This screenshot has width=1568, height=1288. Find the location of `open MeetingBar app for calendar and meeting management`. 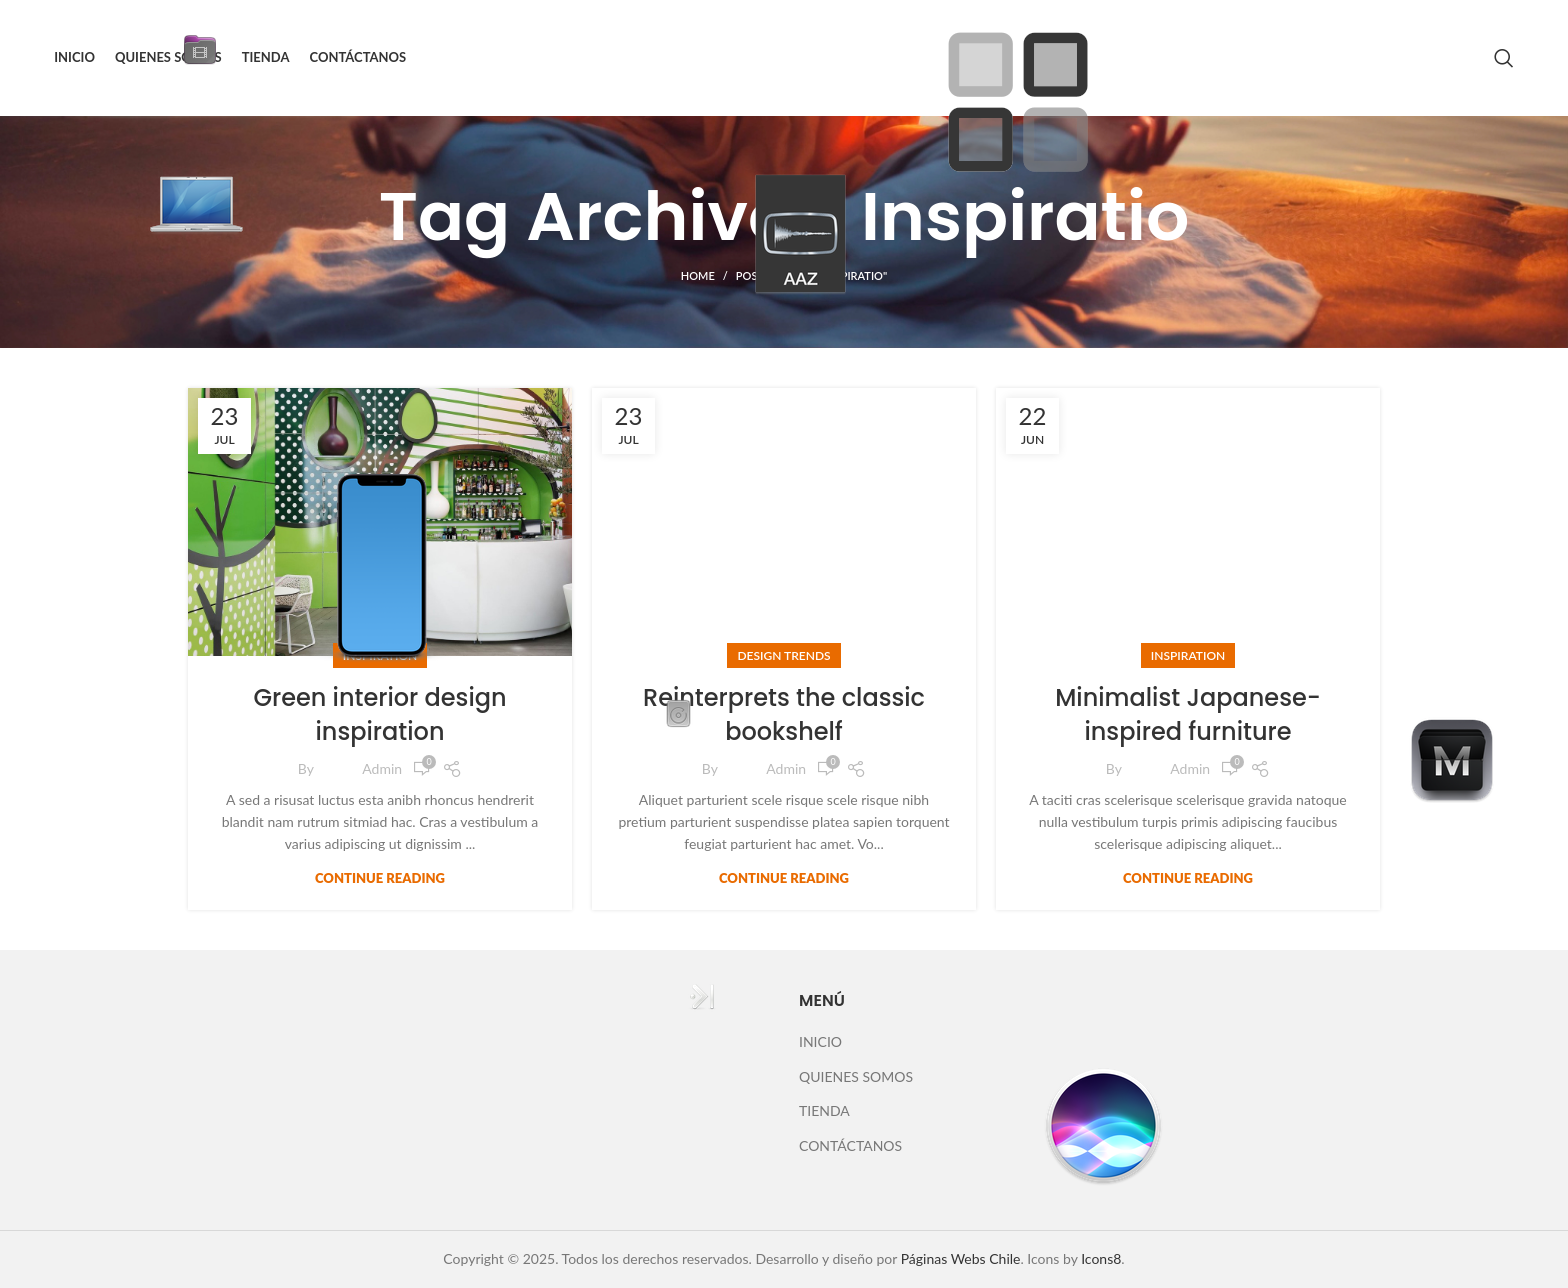

open MeetingBar app for calendar and meeting management is located at coordinates (1452, 760).